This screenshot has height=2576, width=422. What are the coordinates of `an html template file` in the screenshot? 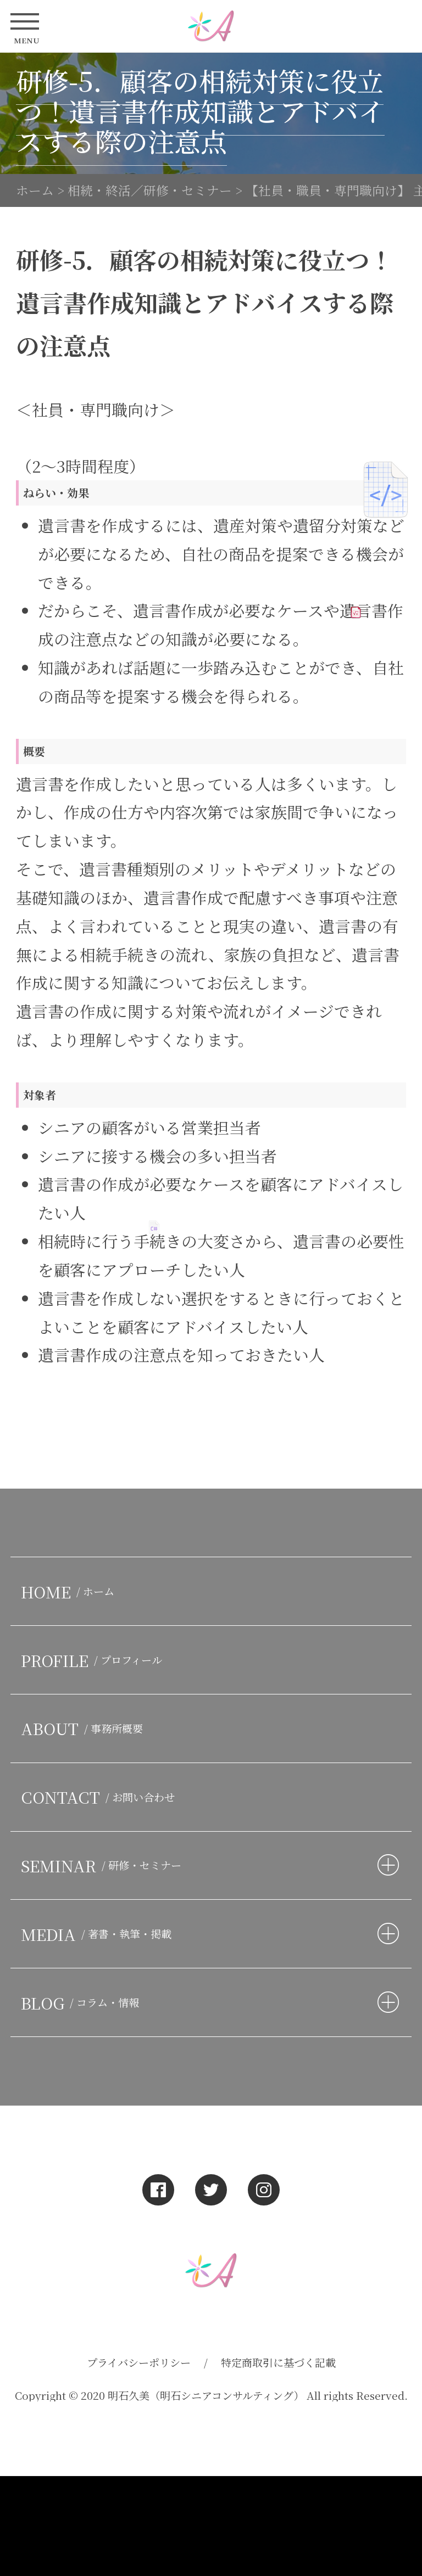 It's located at (386, 490).